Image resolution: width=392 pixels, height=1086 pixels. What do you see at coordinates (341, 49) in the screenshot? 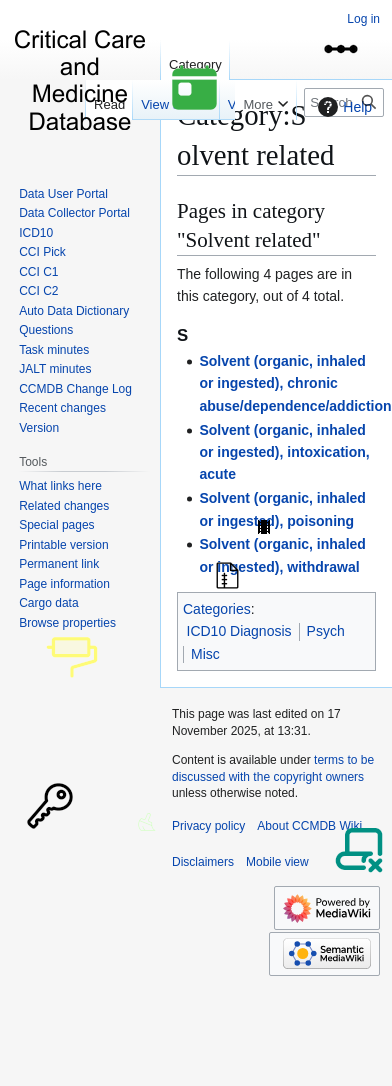
I see `adjust values on a linear scale or slider` at bounding box center [341, 49].